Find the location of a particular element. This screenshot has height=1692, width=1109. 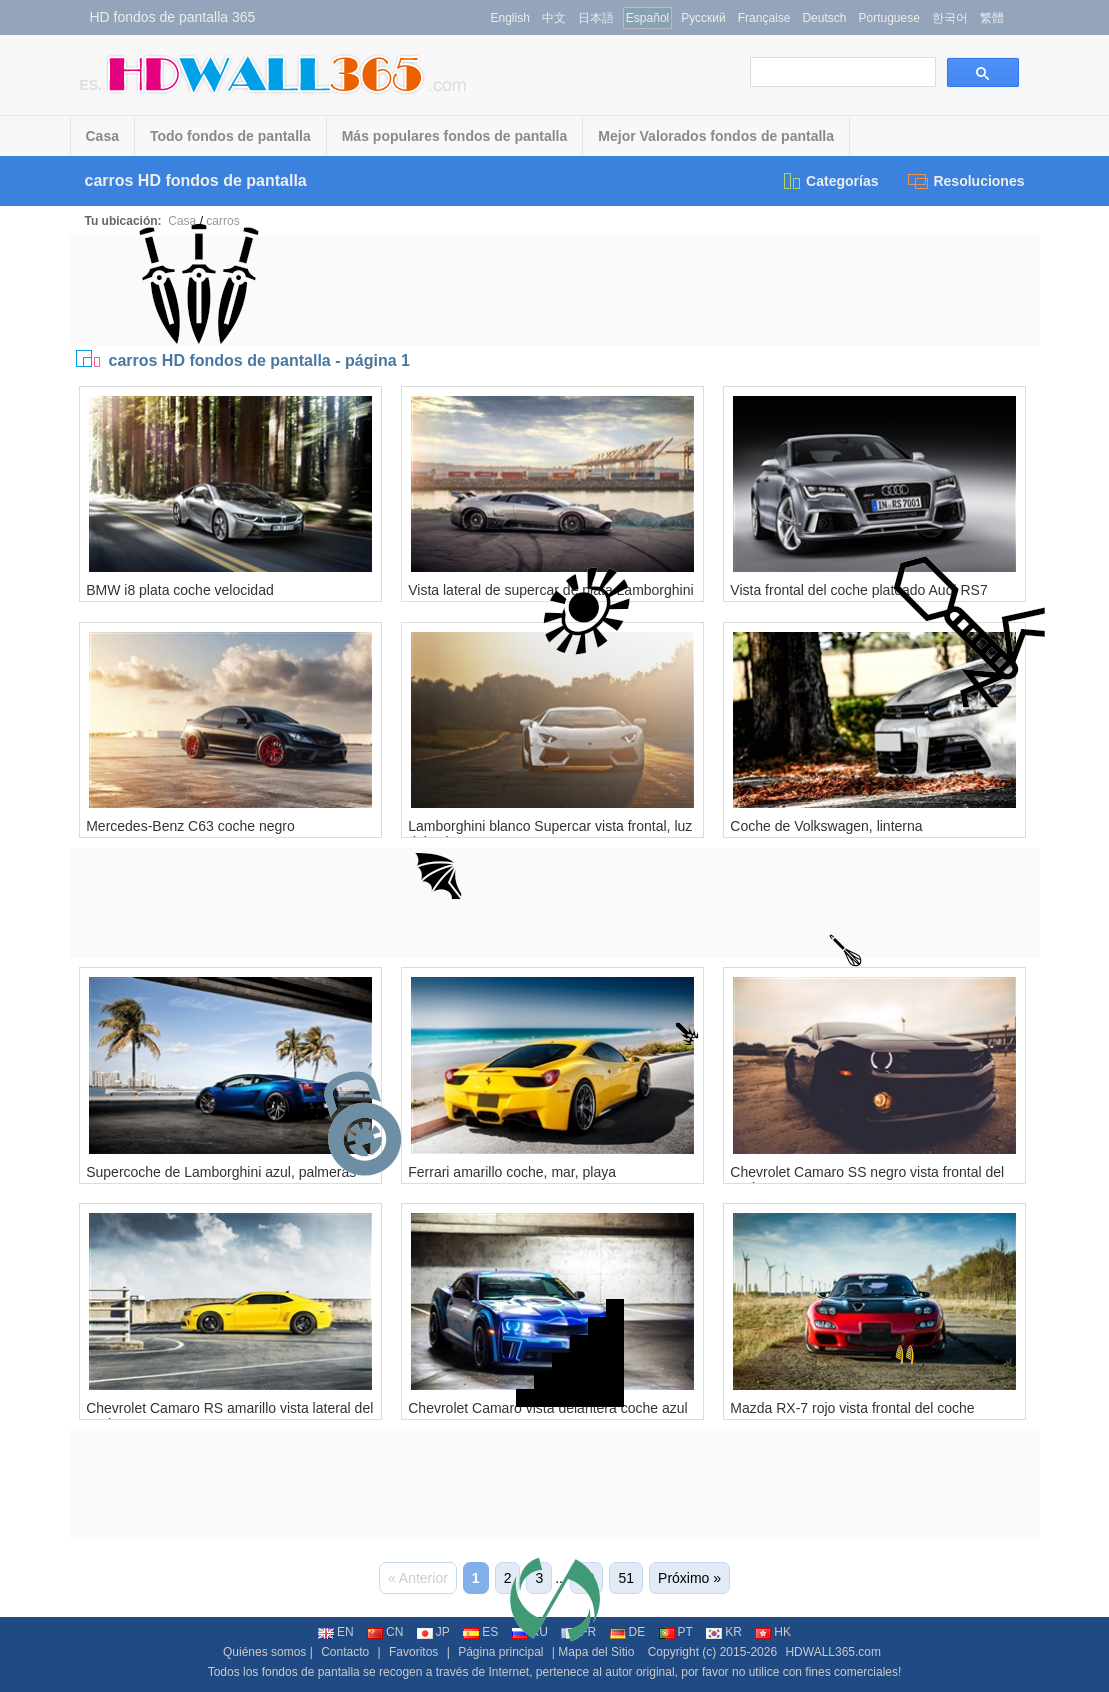

select bat or vampire character class is located at coordinates (438, 876).